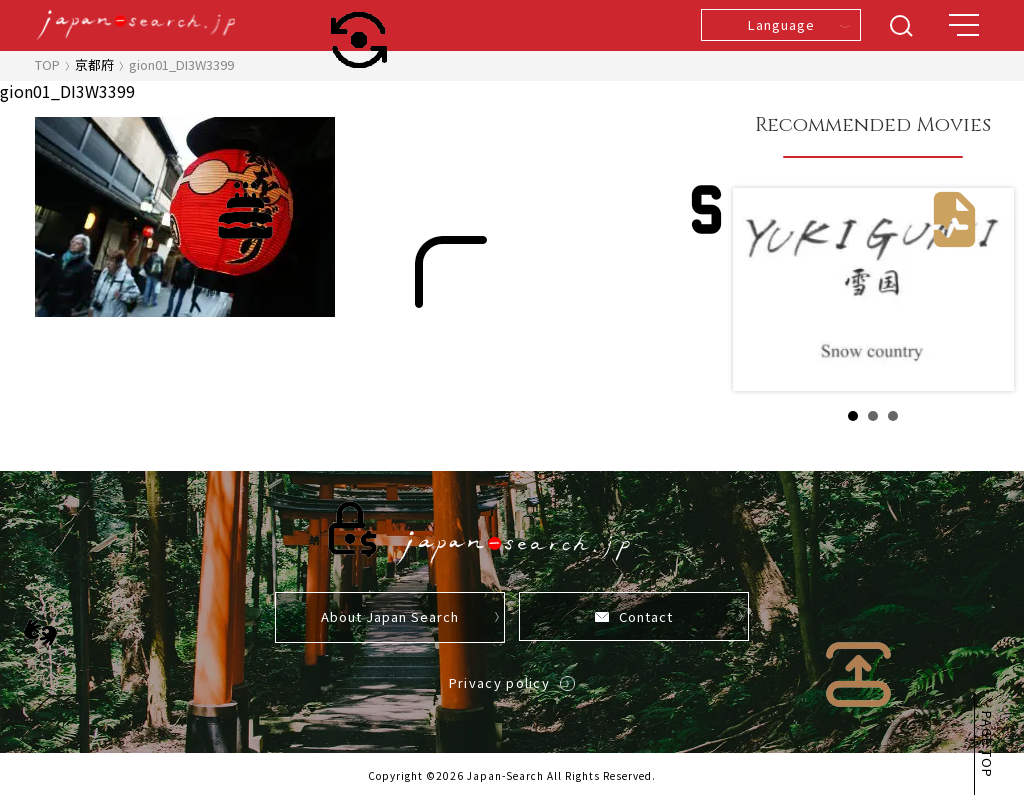  Describe the element at coordinates (451, 272) in the screenshot. I see `apply rounded corners to a selected element` at that location.